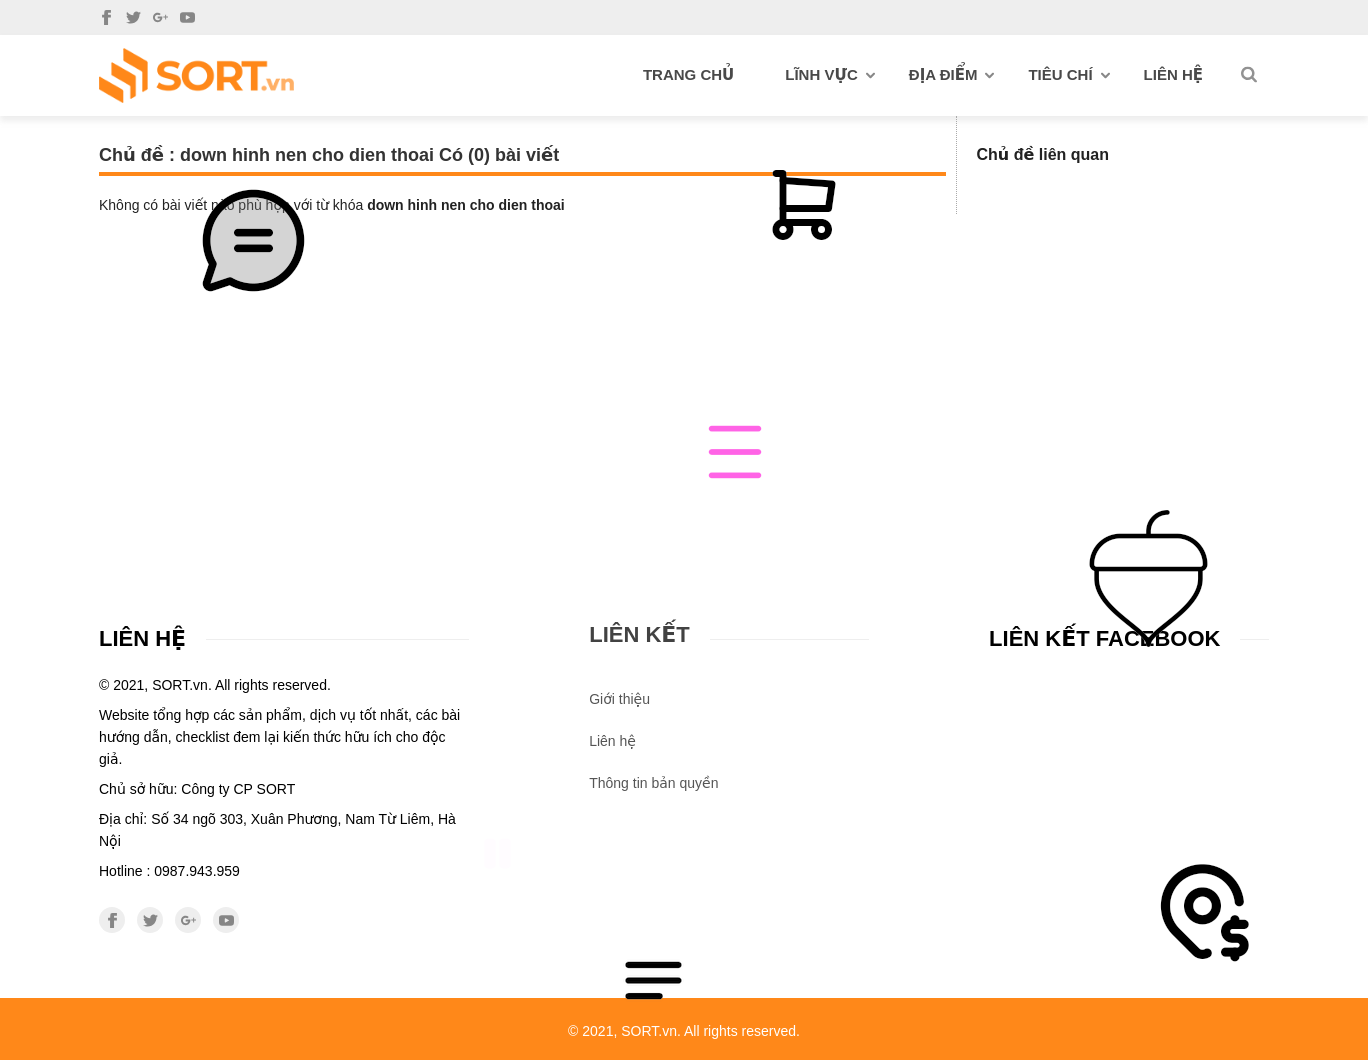 The image size is (1368, 1060). Describe the element at coordinates (253, 240) in the screenshot. I see `open chat or messaging` at that location.